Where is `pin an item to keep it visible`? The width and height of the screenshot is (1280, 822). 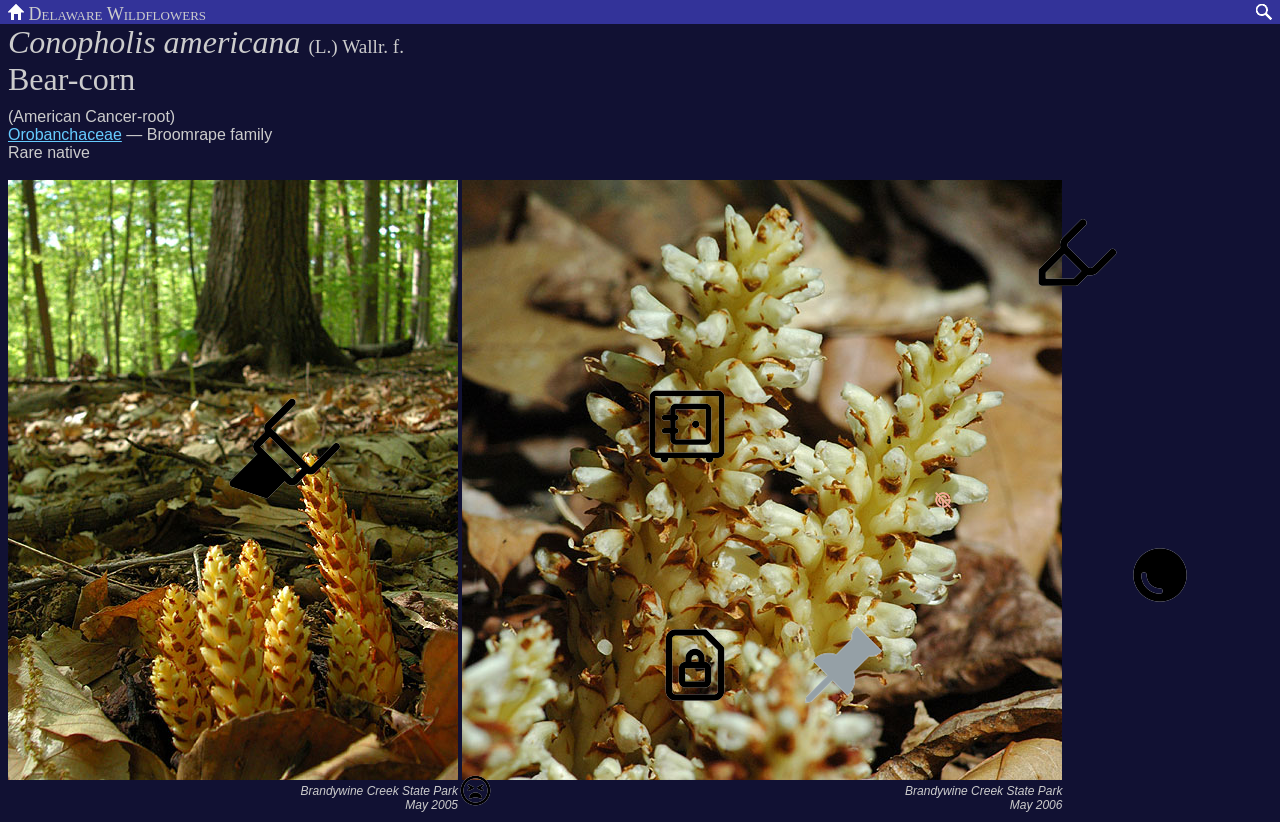
pin an item to keep it visible is located at coordinates (843, 664).